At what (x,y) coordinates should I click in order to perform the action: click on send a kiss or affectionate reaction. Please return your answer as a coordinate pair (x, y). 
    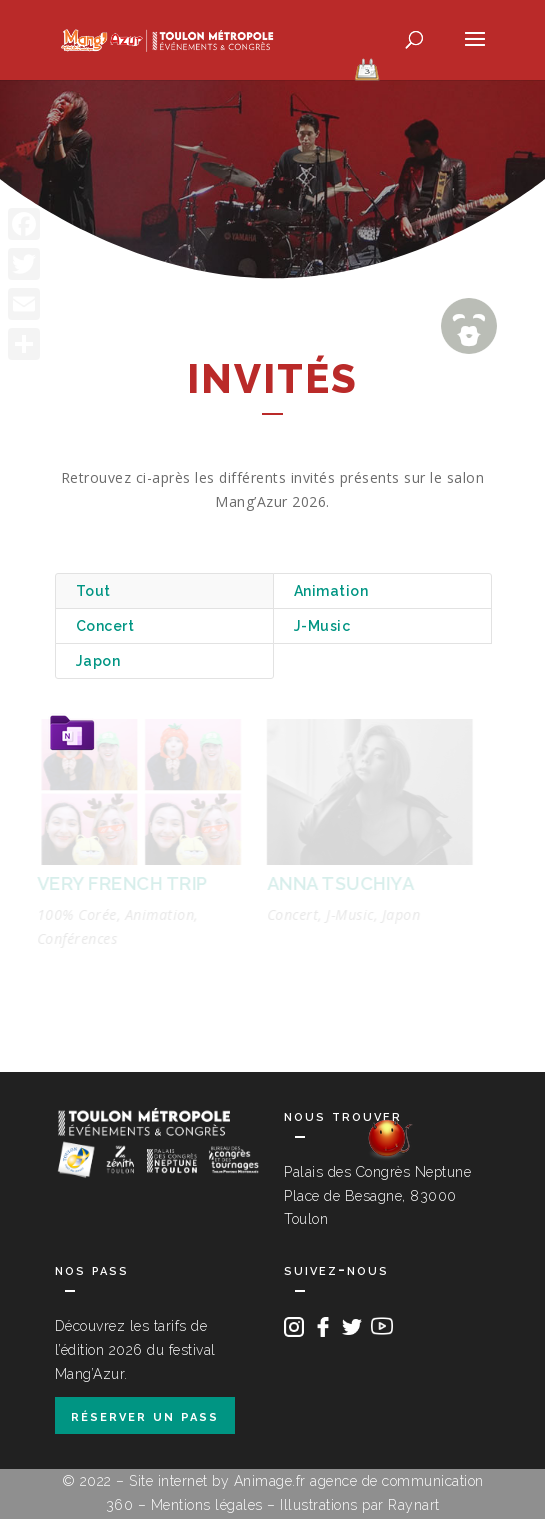
    Looking at the image, I should click on (469, 326).